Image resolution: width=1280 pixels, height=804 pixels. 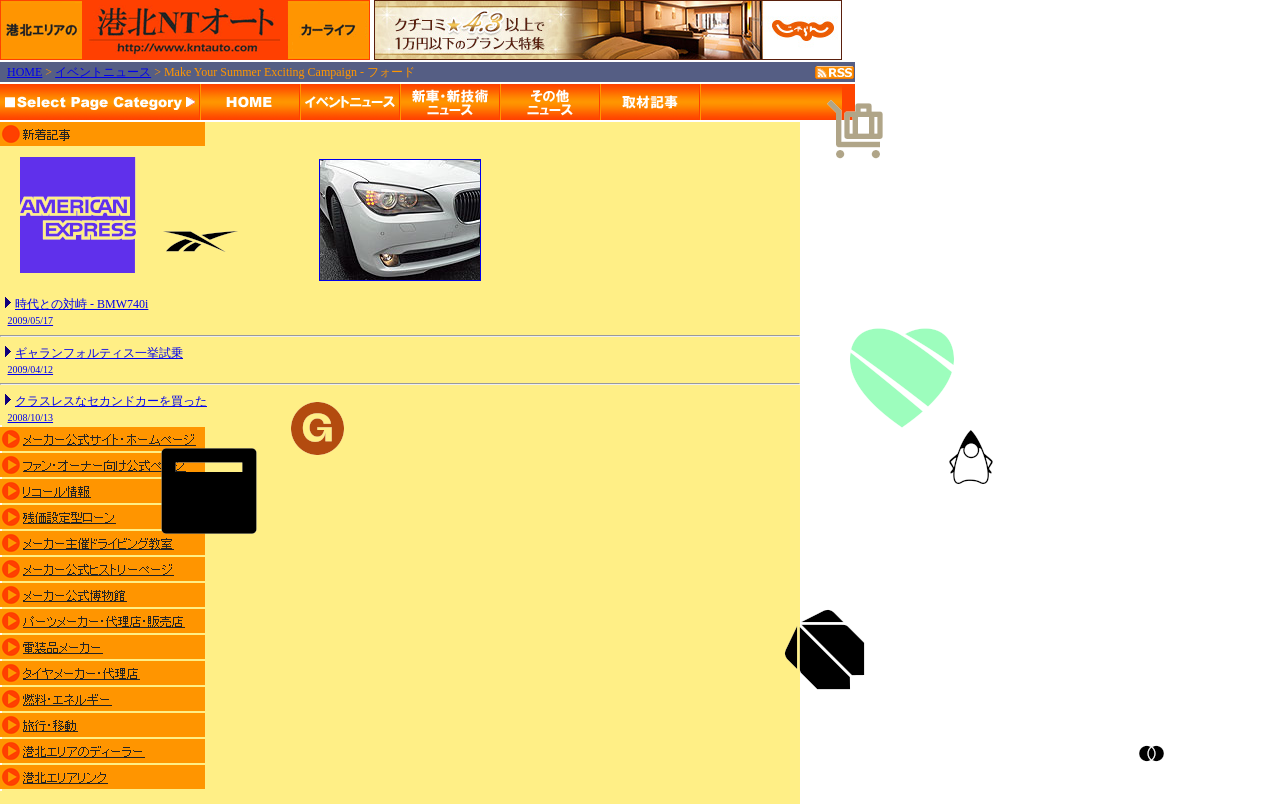 I want to click on visit the Reebok website or app, so click(x=200, y=241).